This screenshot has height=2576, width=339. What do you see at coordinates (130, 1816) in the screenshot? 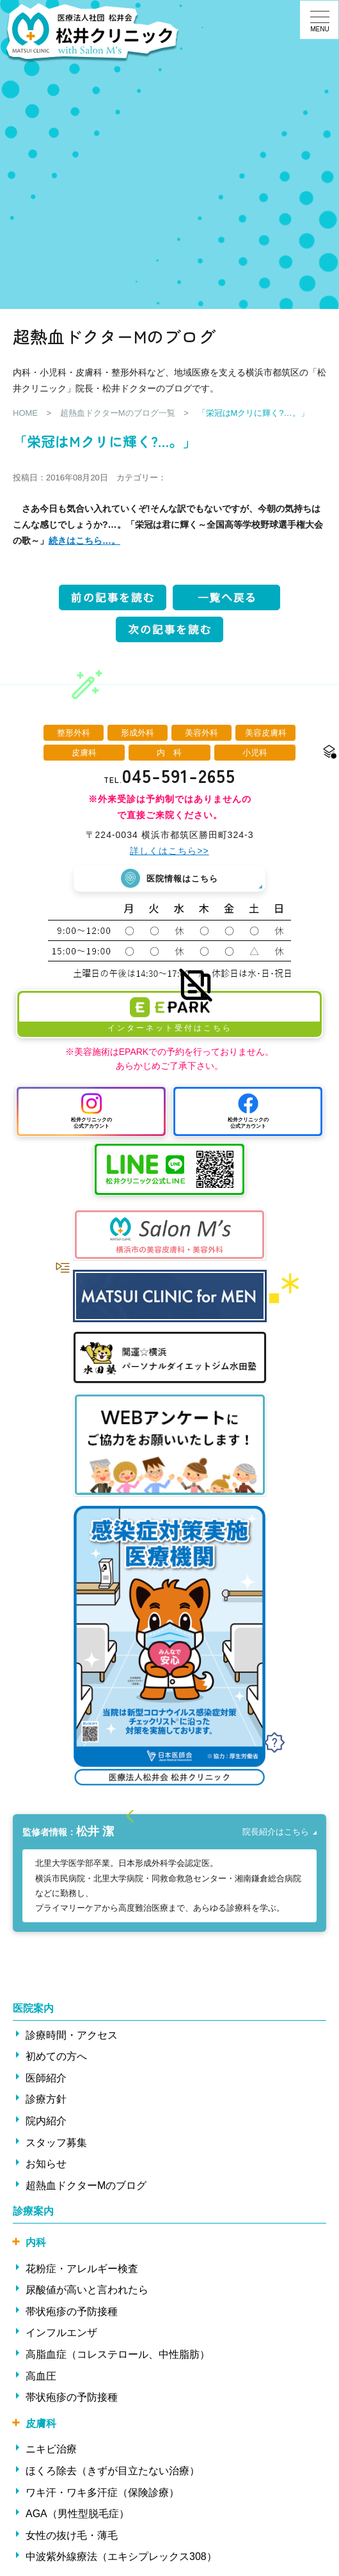
I see `navigate back to the previous screen` at bounding box center [130, 1816].